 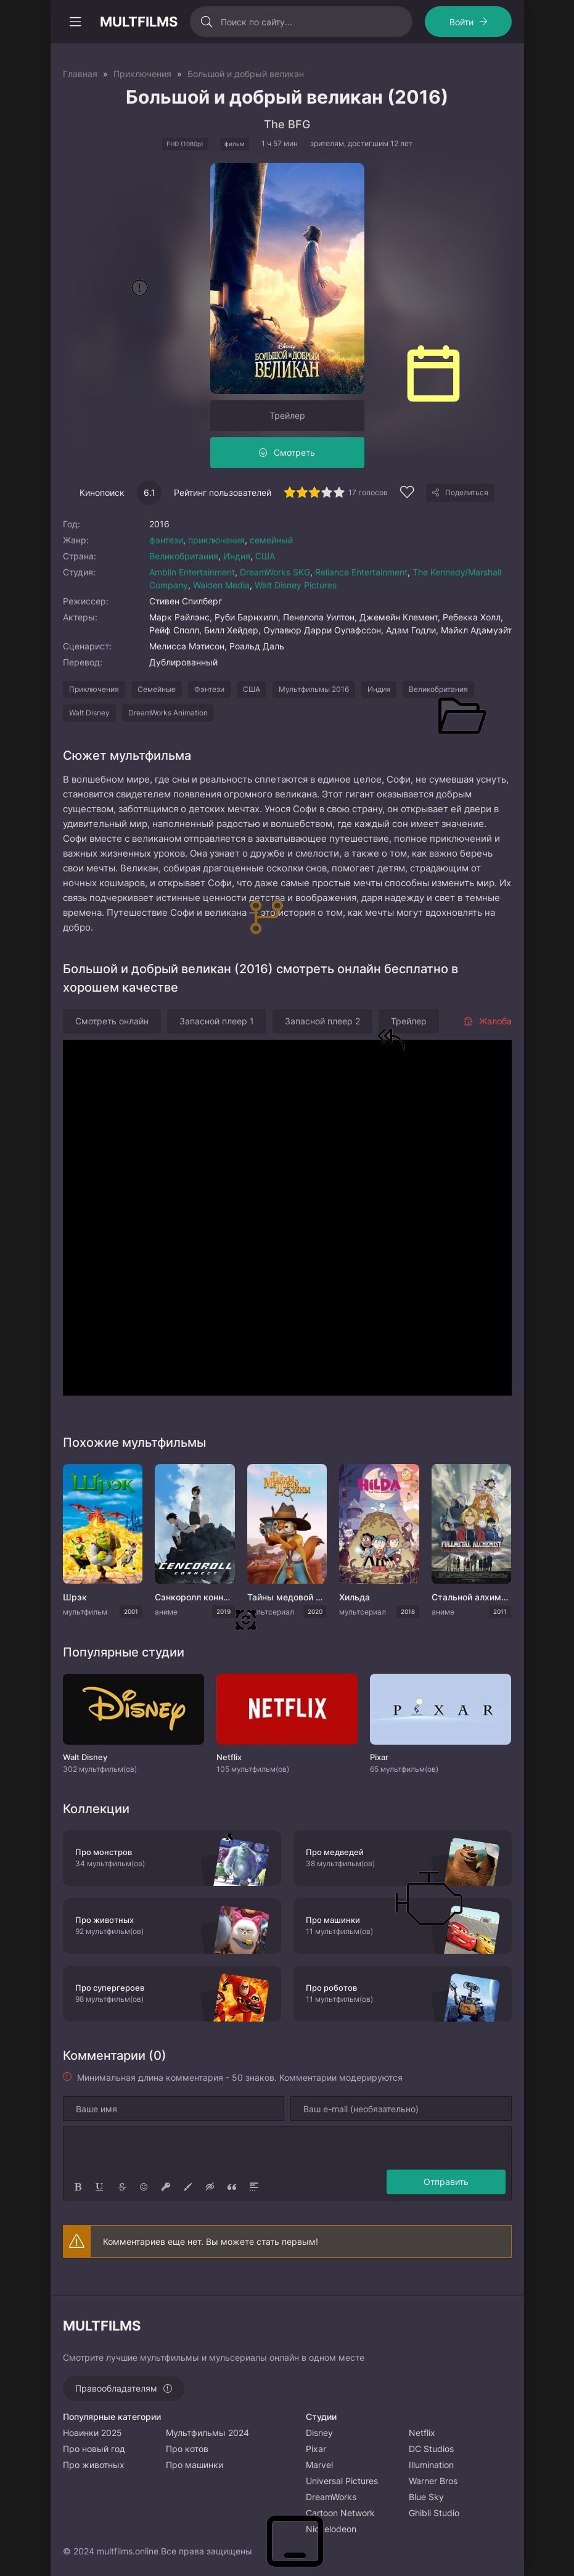 What do you see at coordinates (428, 1899) in the screenshot?
I see `view engine status or diagnostics` at bounding box center [428, 1899].